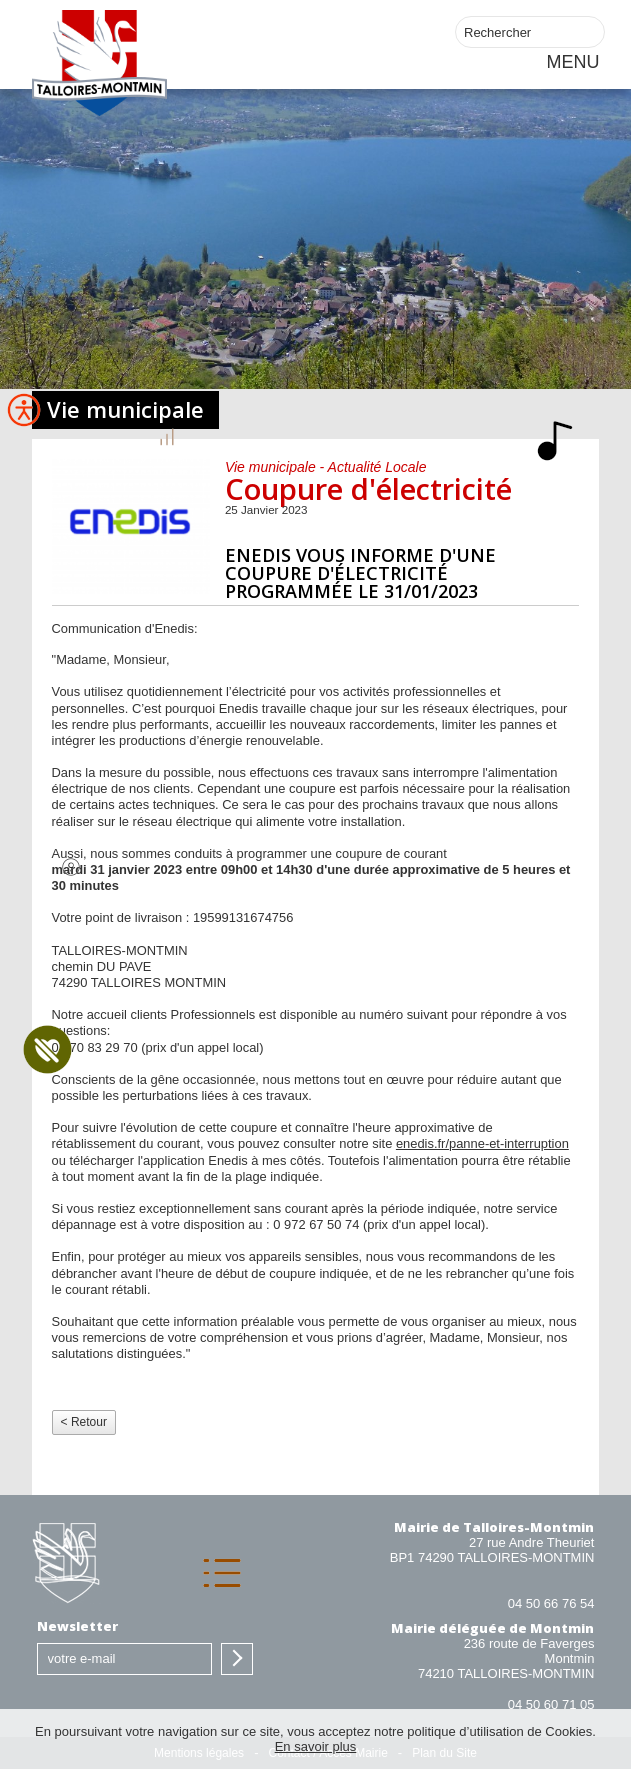 The height and width of the screenshot is (1769, 631). I want to click on view growth or progress statistics, so click(167, 437).